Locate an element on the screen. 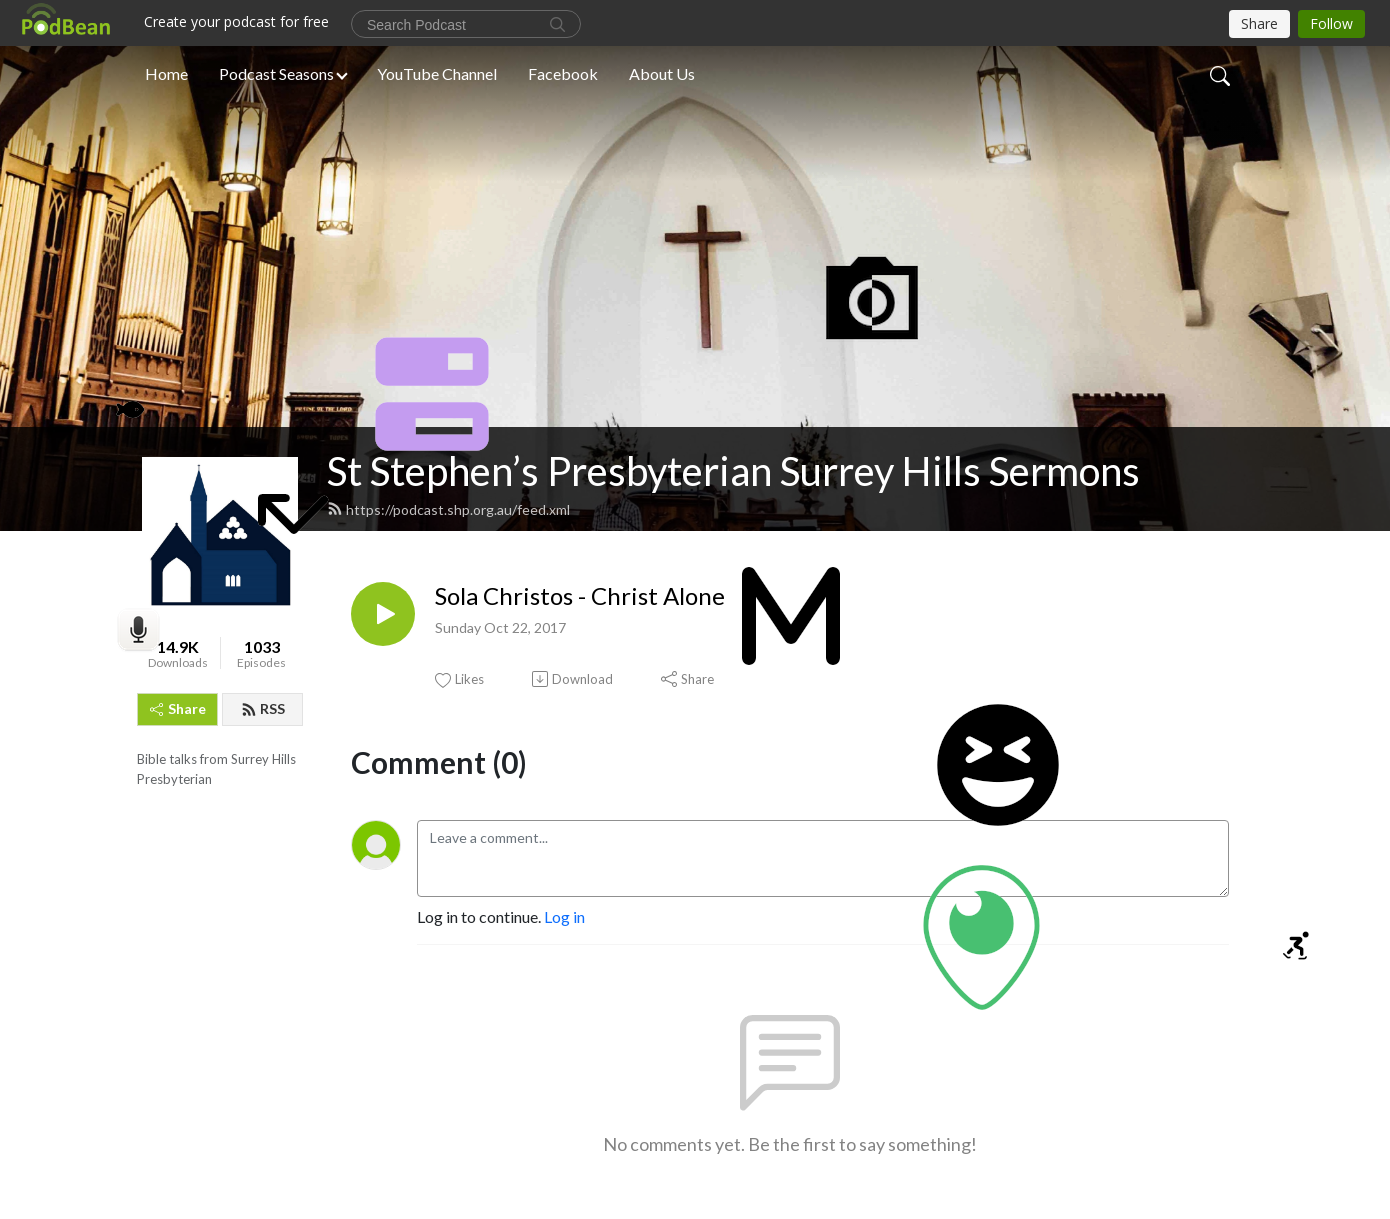  periscope app logo is located at coordinates (981, 937).